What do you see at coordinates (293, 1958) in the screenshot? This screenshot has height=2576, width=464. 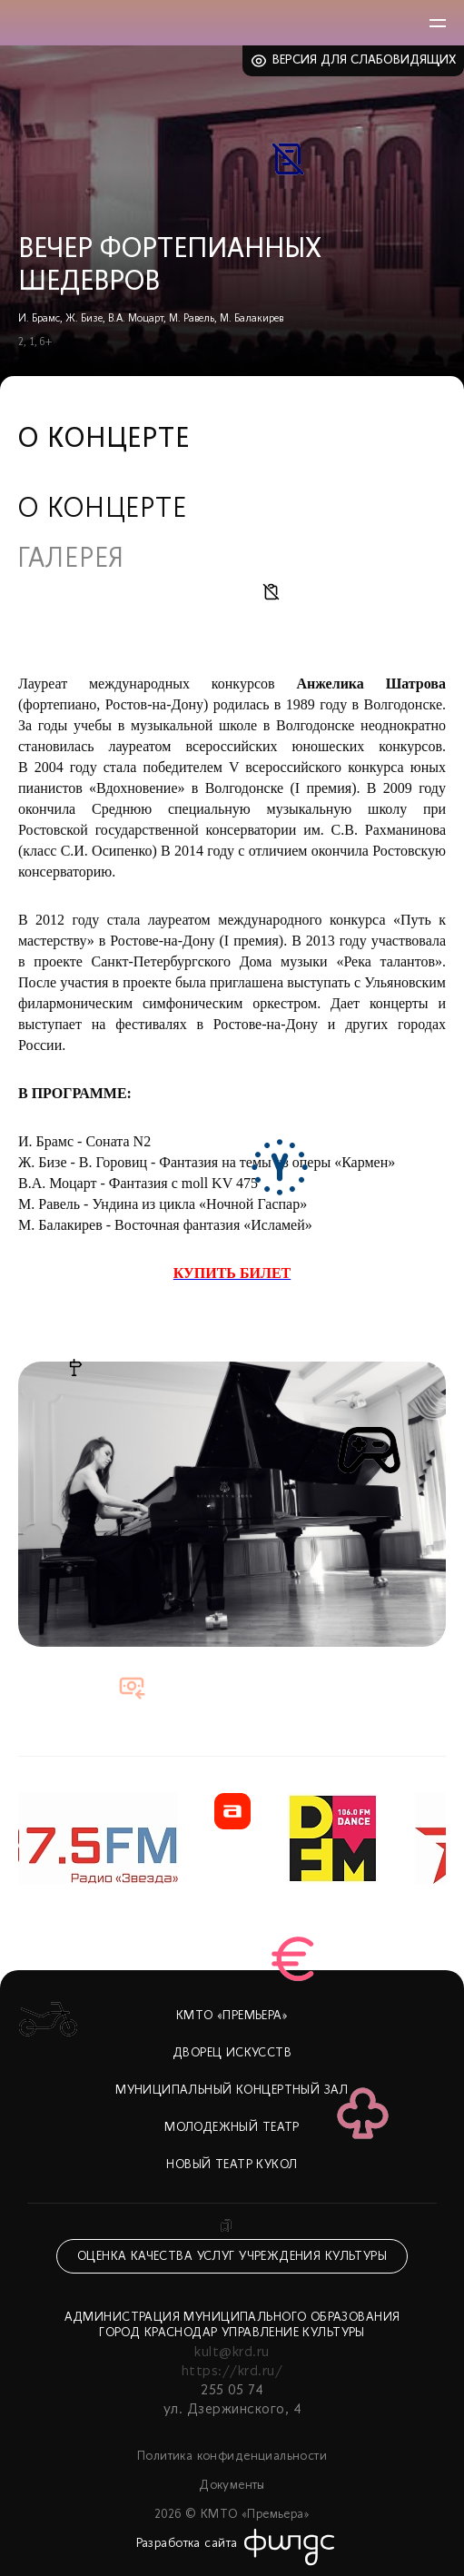 I see `view or select euro currency` at bounding box center [293, 1958].